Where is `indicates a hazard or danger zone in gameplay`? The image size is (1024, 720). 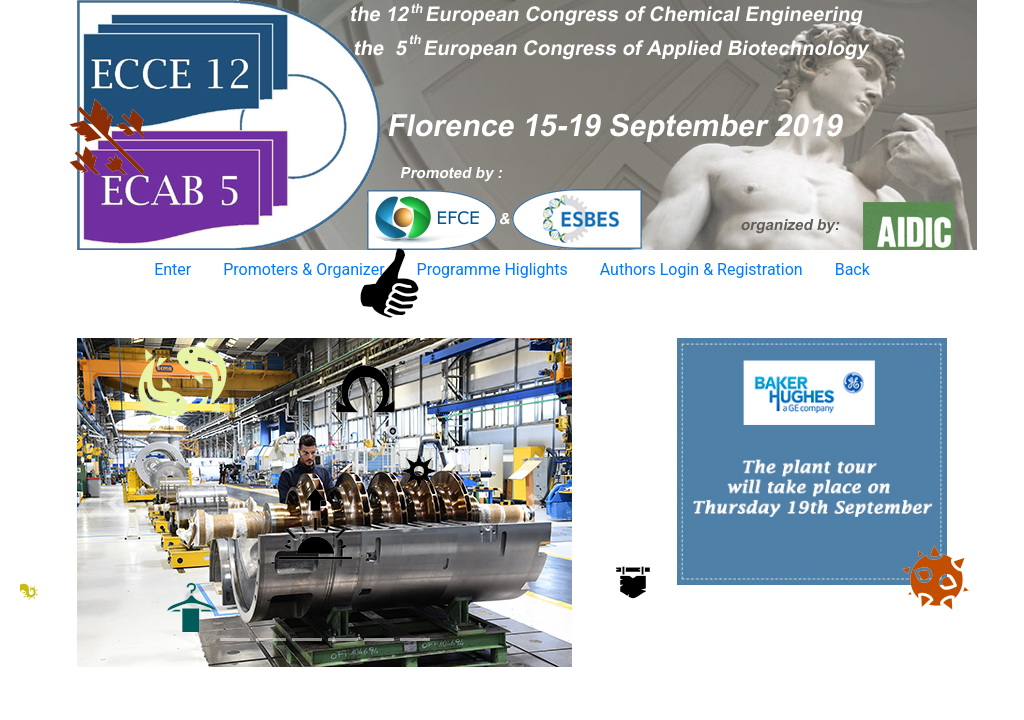
indicates a hazard or danger zone in gameplay is located at coordinates (419, 471).